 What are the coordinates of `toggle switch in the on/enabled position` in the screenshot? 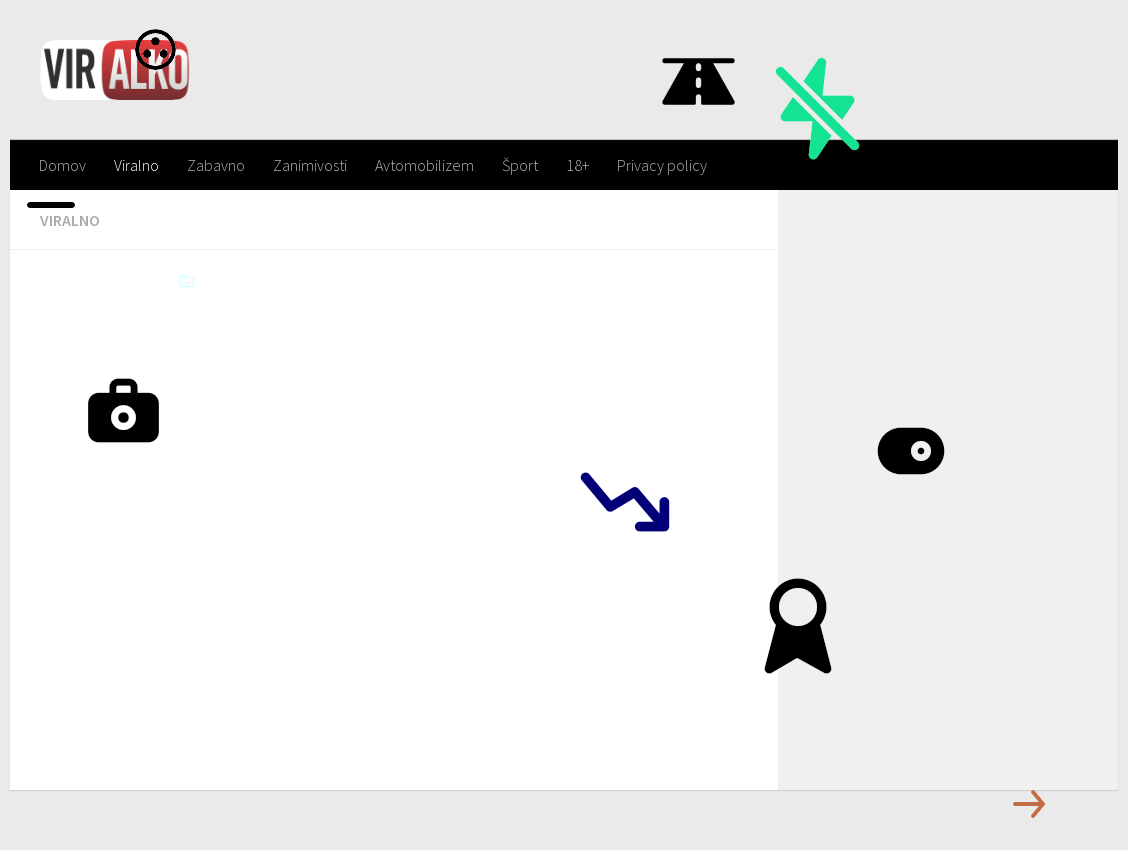 It's located at (911, 451).